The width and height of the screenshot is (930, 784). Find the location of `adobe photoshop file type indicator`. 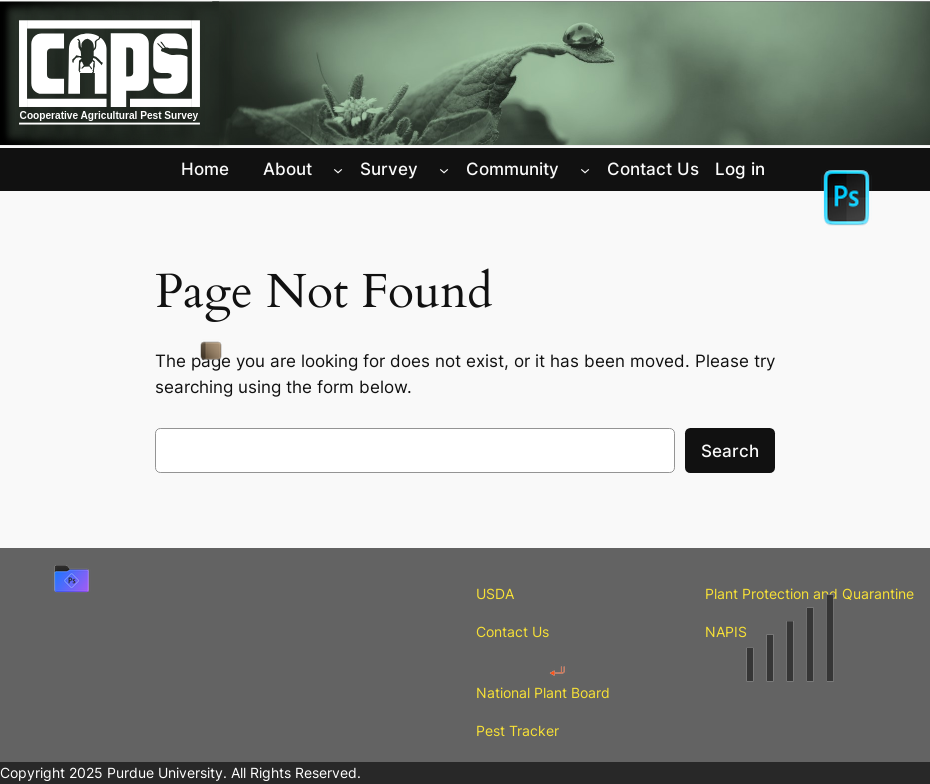

adobe photoshop file type indicator is located at coordinates (846, 197).